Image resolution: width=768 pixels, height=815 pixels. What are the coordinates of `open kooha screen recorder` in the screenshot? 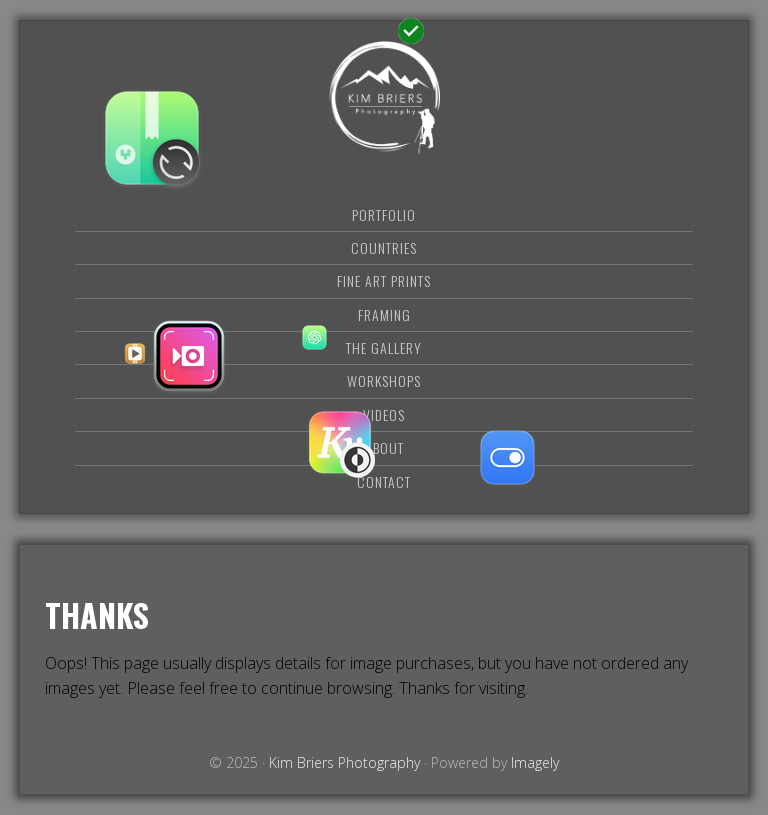 It's located at (189, 356).